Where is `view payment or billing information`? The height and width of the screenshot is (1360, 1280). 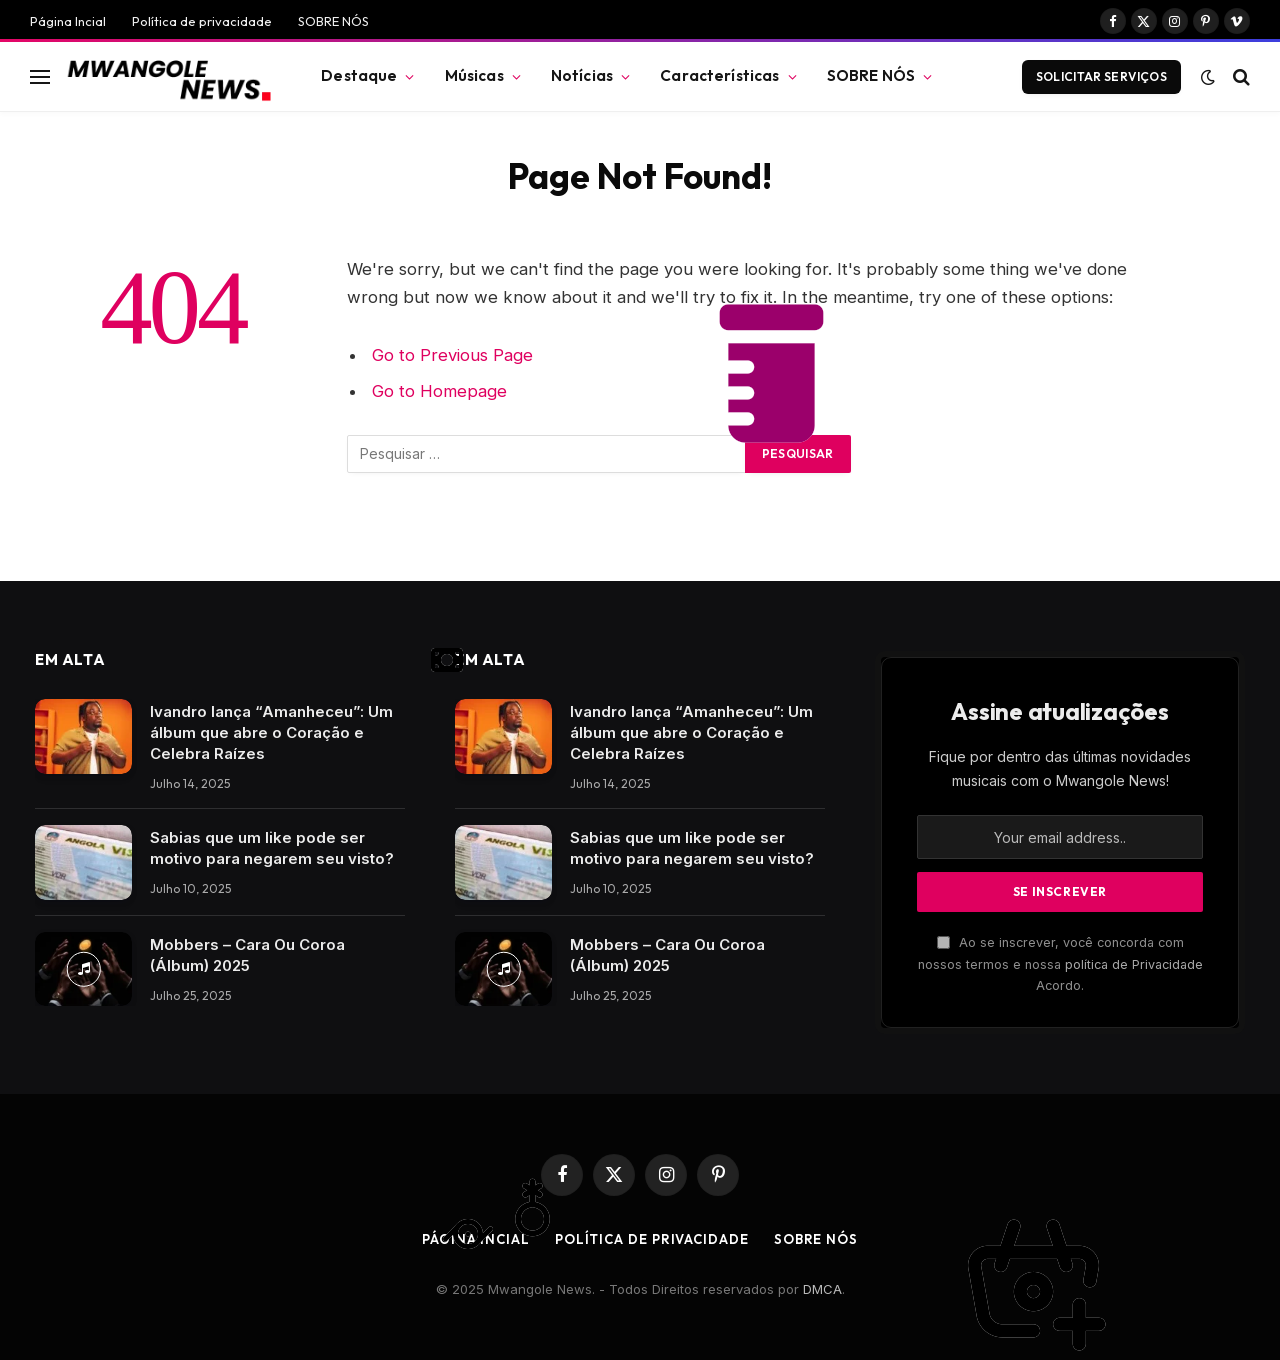
view payment or billing information is located at coordinates (447, 660).